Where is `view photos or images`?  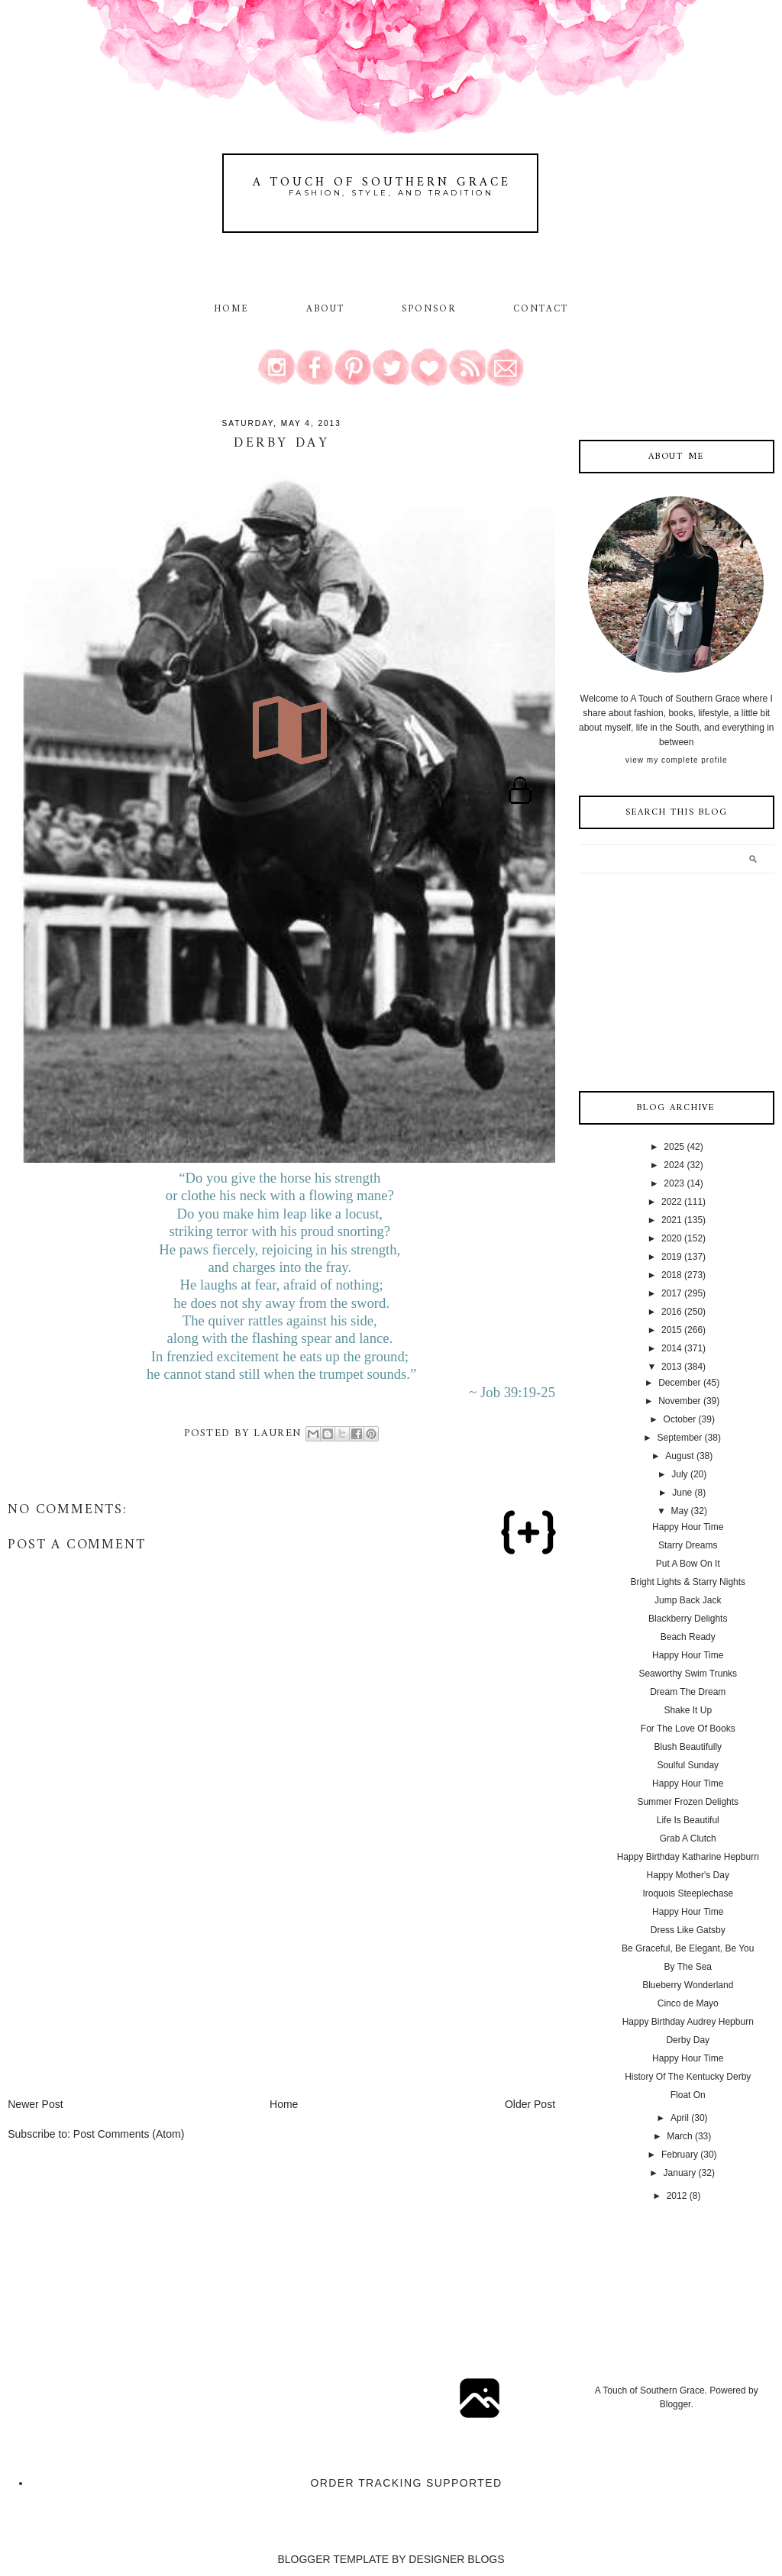
view photos or images is located at coordinates (480, 2398).